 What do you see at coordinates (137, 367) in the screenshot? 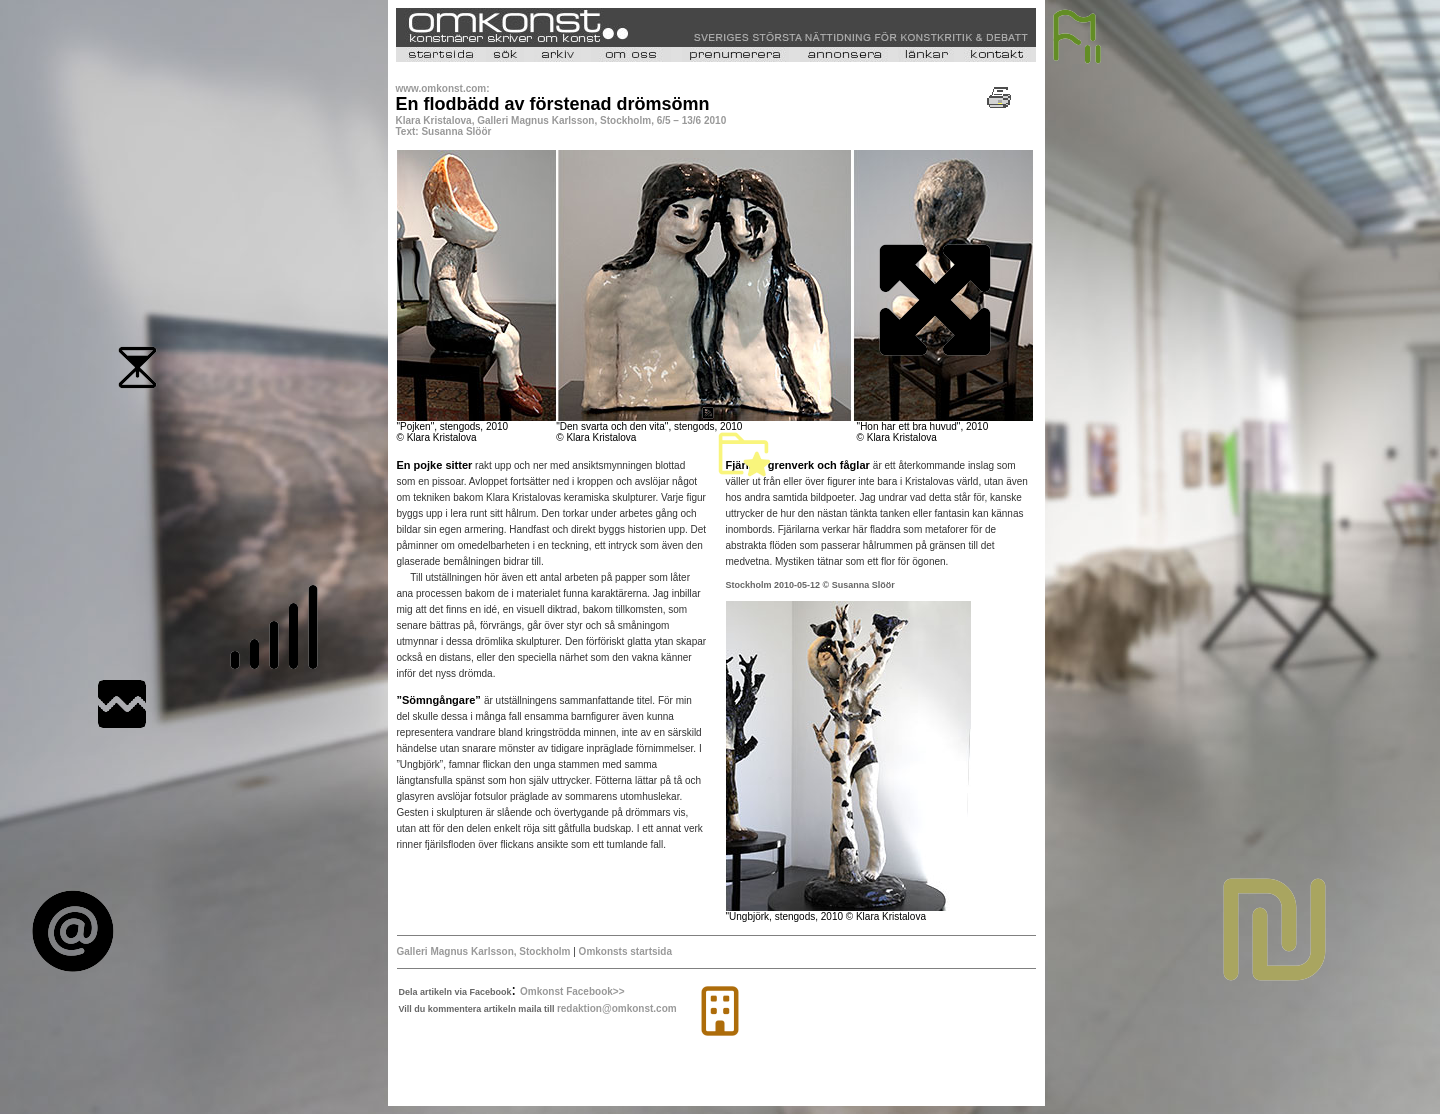
I see `indicates a process is in progress or loading` at bounding box center [137, 367].